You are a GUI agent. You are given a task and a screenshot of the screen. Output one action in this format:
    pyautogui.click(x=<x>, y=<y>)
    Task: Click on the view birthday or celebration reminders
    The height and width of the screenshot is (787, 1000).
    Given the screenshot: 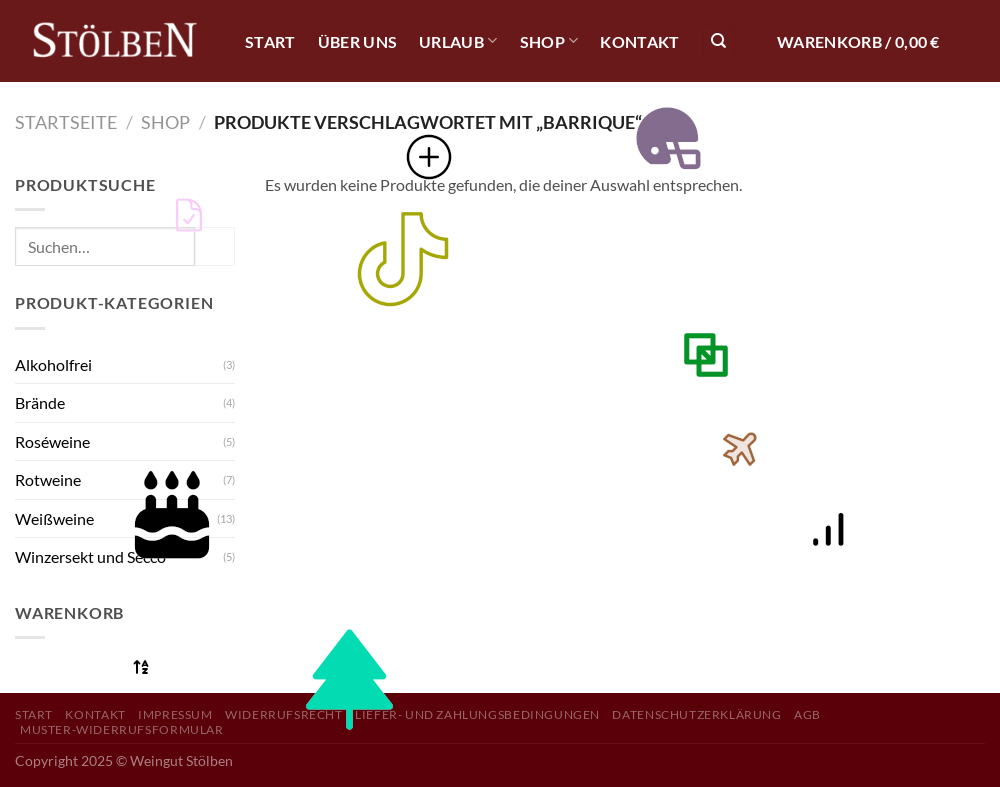 What is the action you would take?
    pyautogui.click(x=172, y=516)
    